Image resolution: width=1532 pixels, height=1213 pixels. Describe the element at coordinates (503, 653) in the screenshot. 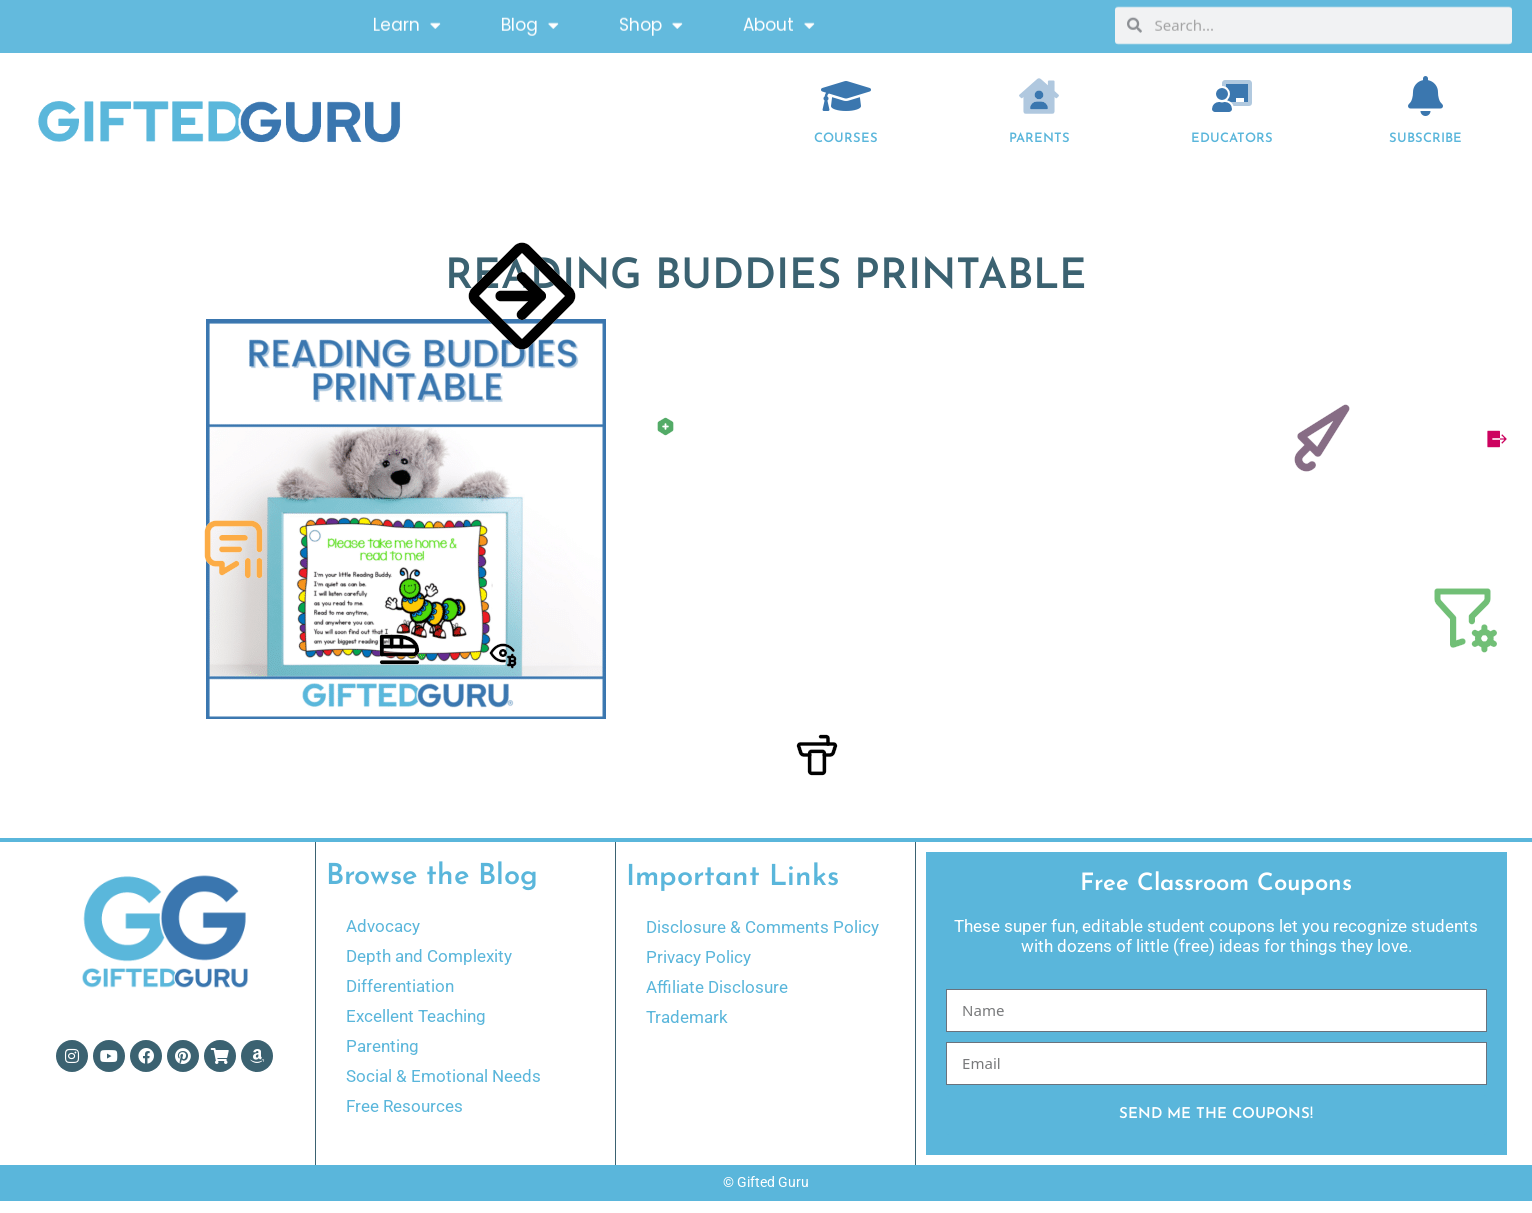

I see `view bitcoin wallet balance` at that location.